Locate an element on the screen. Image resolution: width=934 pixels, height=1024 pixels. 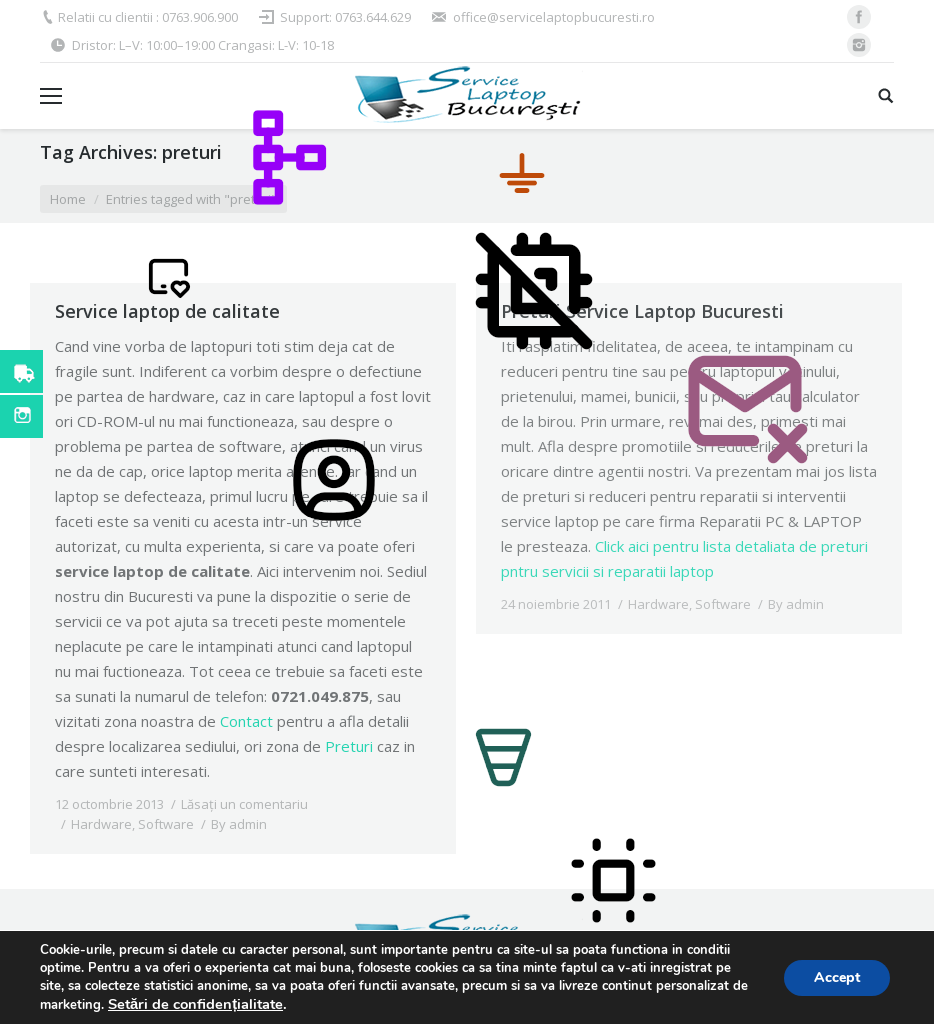
indicates electrical ground connection in circuit diagrams is located at coordinates (522, 173).